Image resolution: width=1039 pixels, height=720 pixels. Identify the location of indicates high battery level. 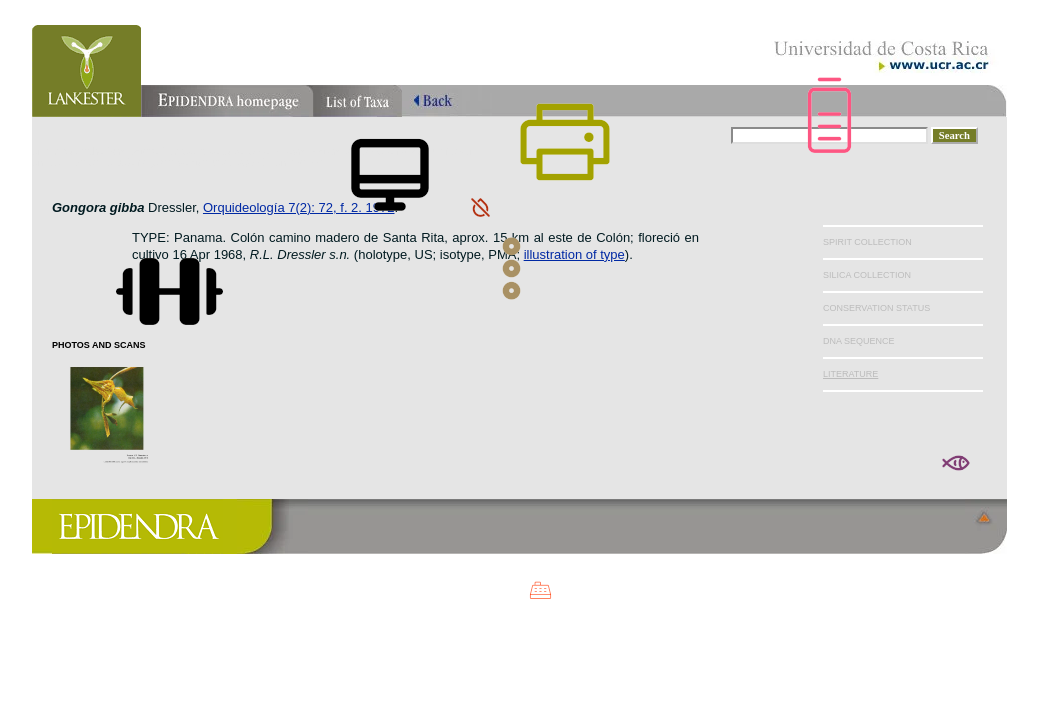
(829, 116).